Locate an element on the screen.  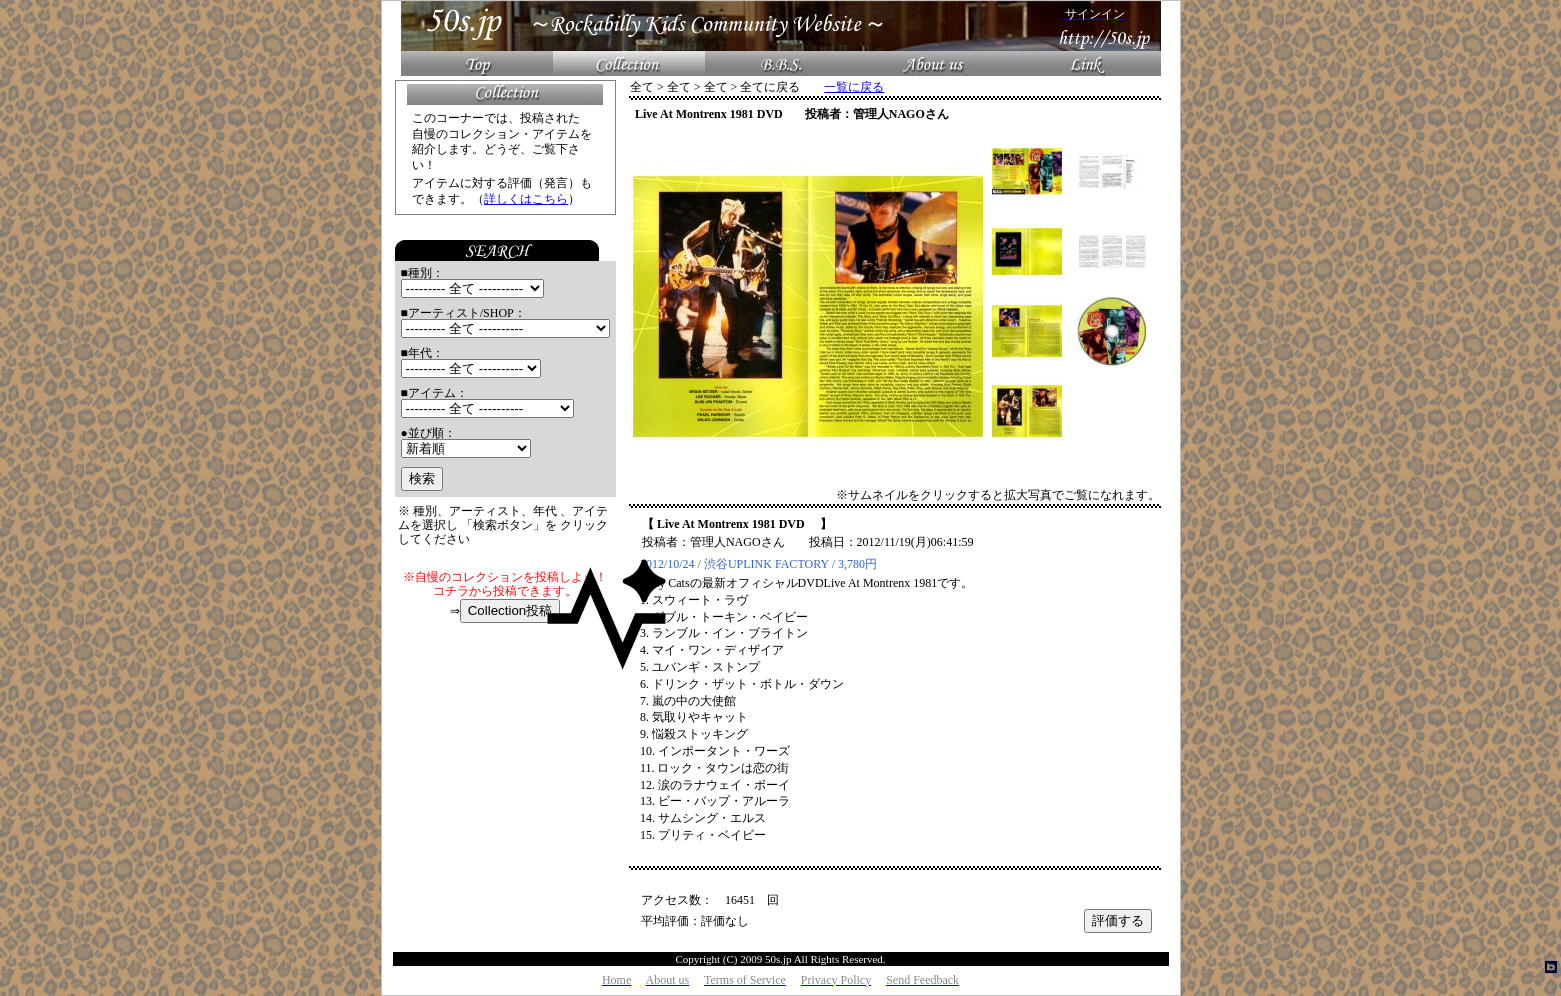
bimobject logo is located at coordinates (1551, 967).